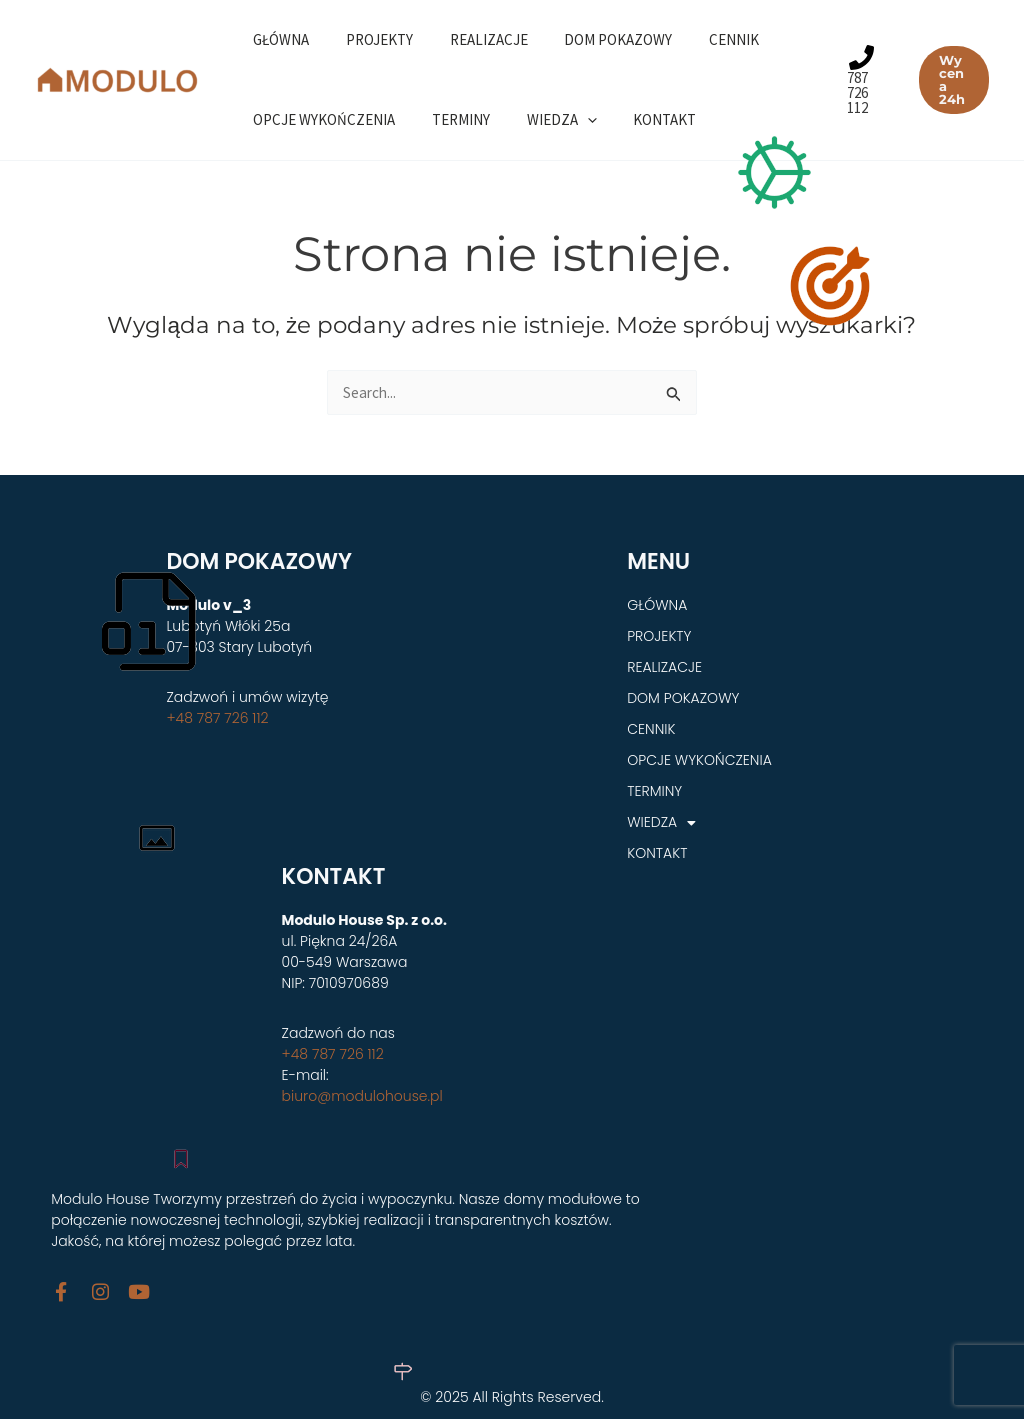  Describe the element at coordinates (181, 1159) in the screenshot. I see `save this item for later` at that location.